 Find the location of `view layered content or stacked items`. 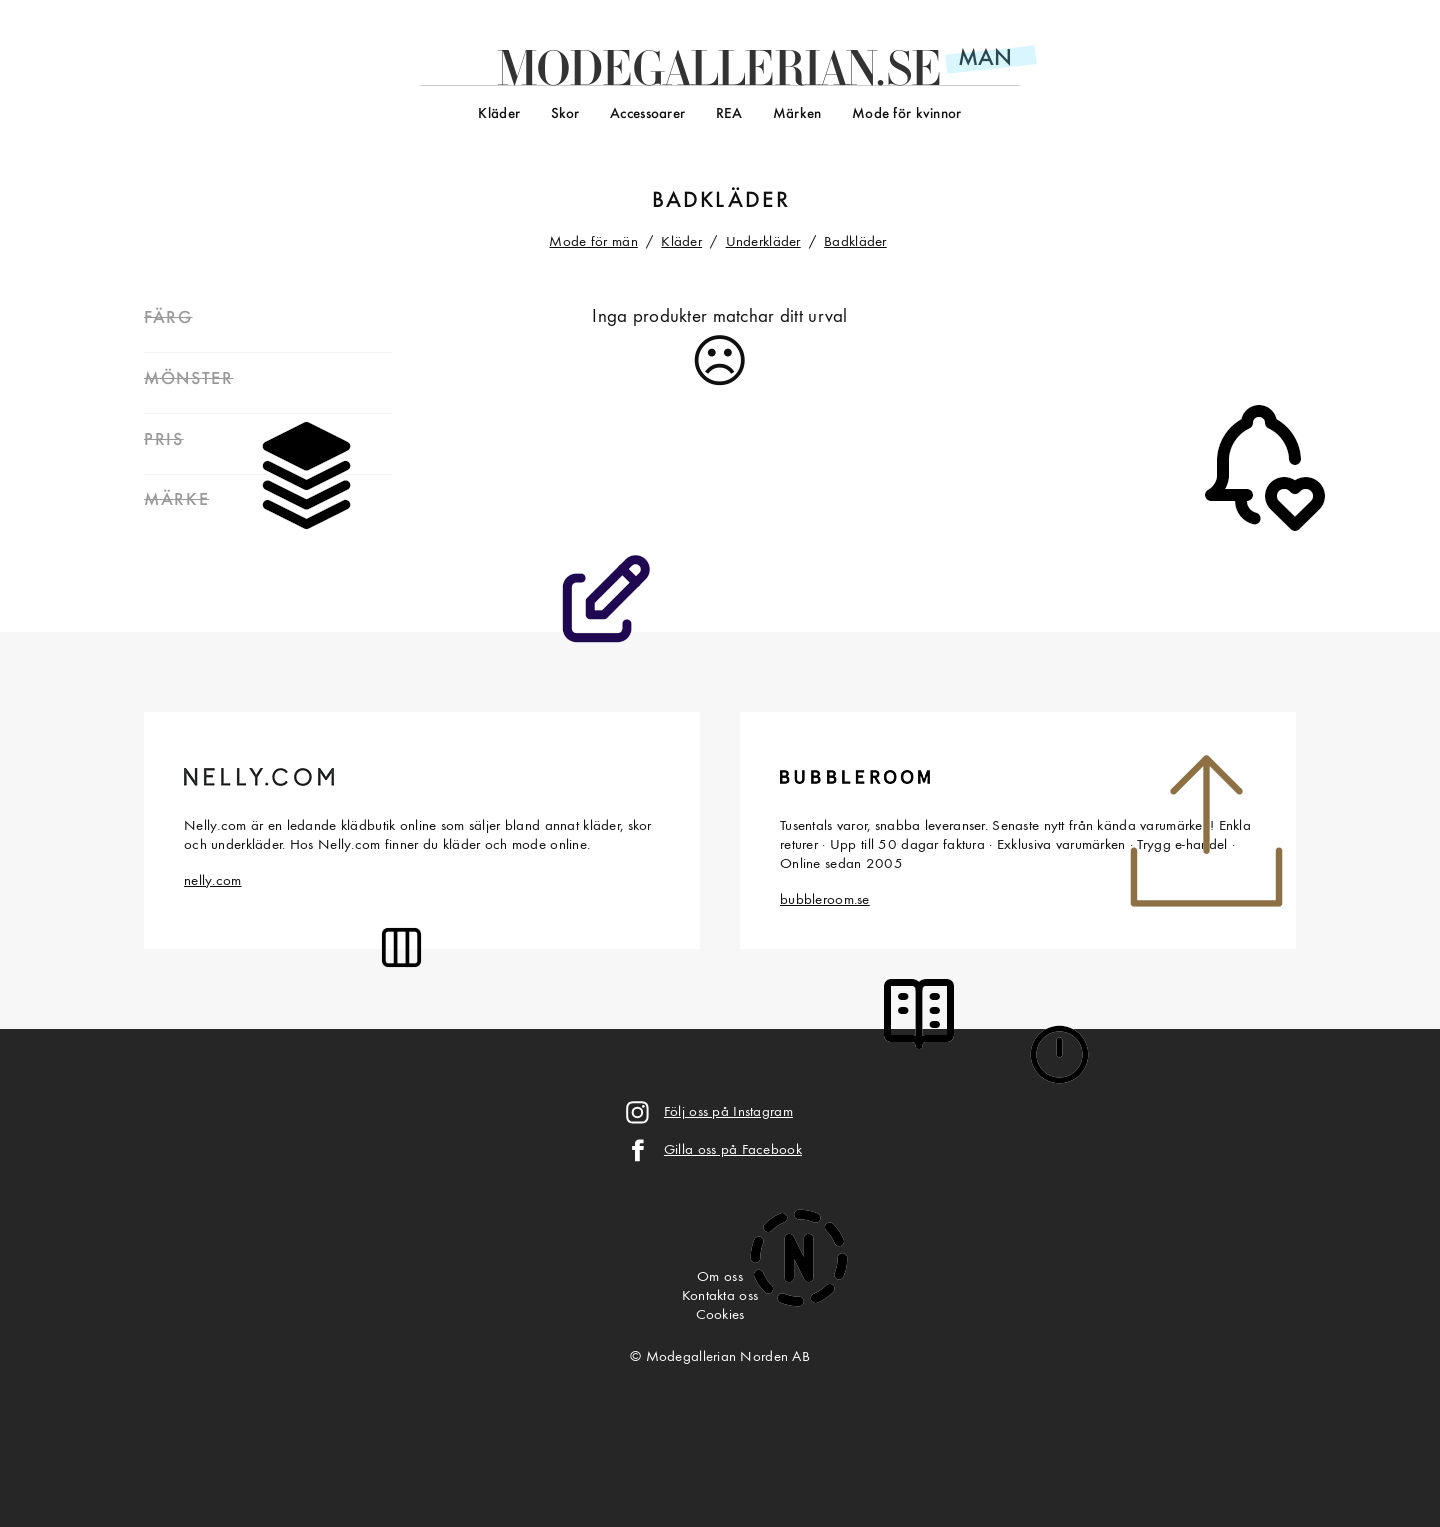

view layered content or stacked items is located at coordinates (306, 475).